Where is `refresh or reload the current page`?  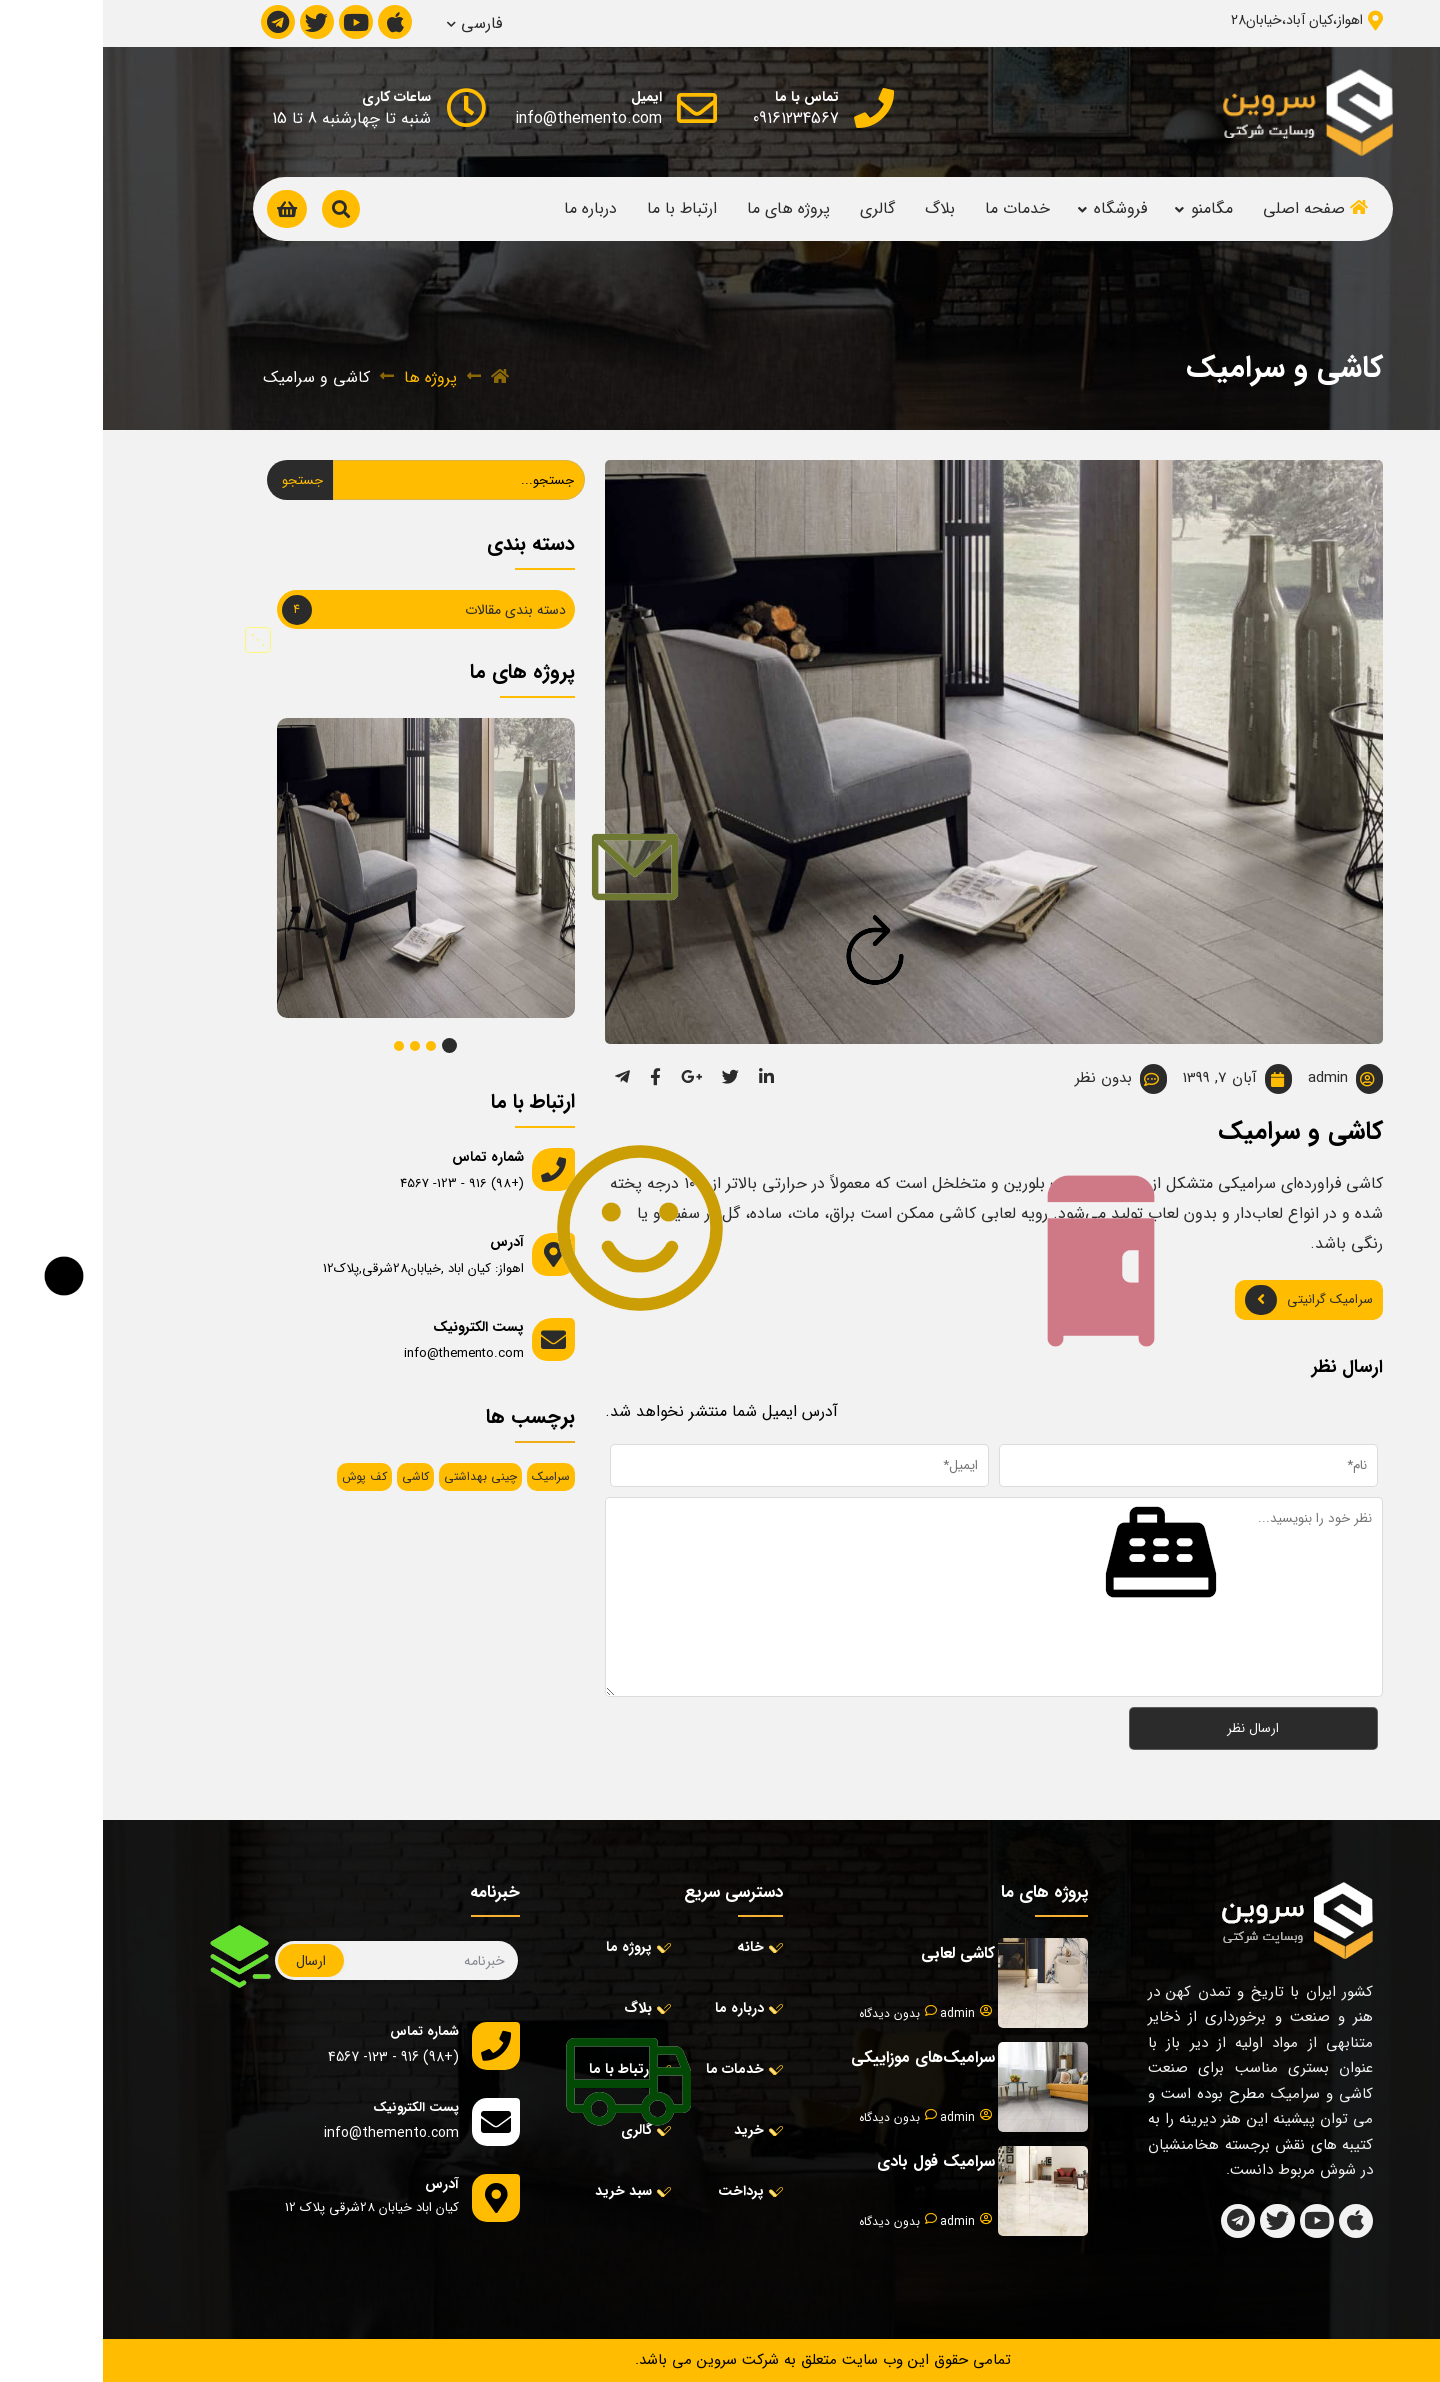
refresh or reload the current page is located at coordinates (875, 950).